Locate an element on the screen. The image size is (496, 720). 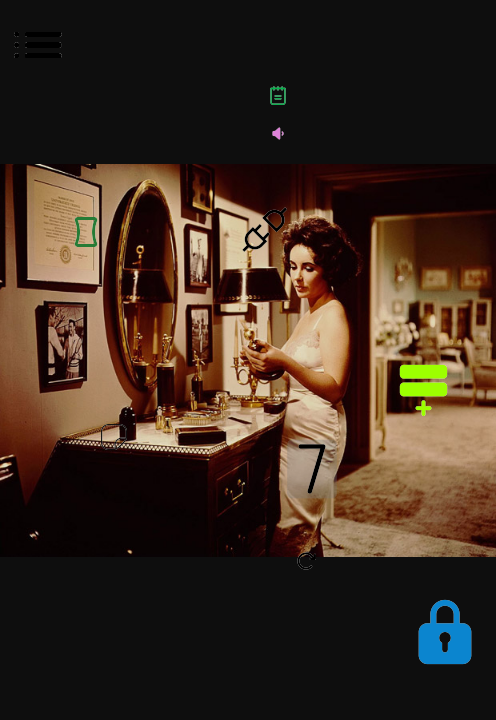
add a sticker to your message is located at coordinates (114, 437).